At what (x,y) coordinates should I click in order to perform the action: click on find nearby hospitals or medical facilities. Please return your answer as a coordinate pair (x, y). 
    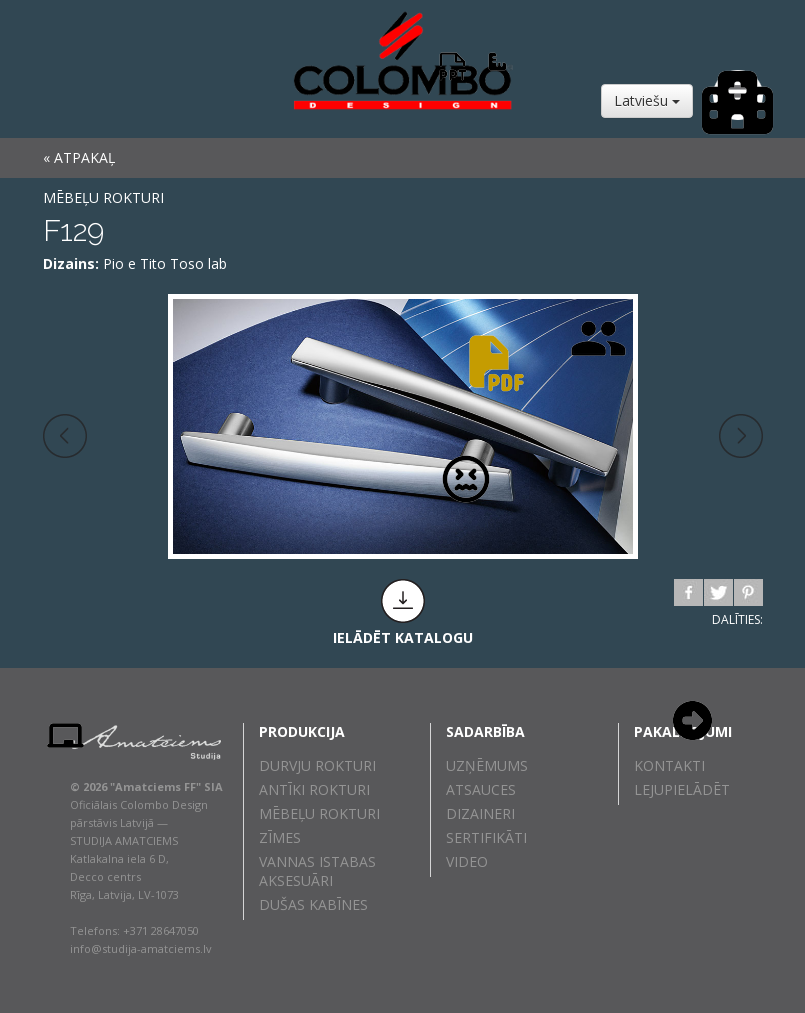
    Looking at the image, I should click on (737, 102).